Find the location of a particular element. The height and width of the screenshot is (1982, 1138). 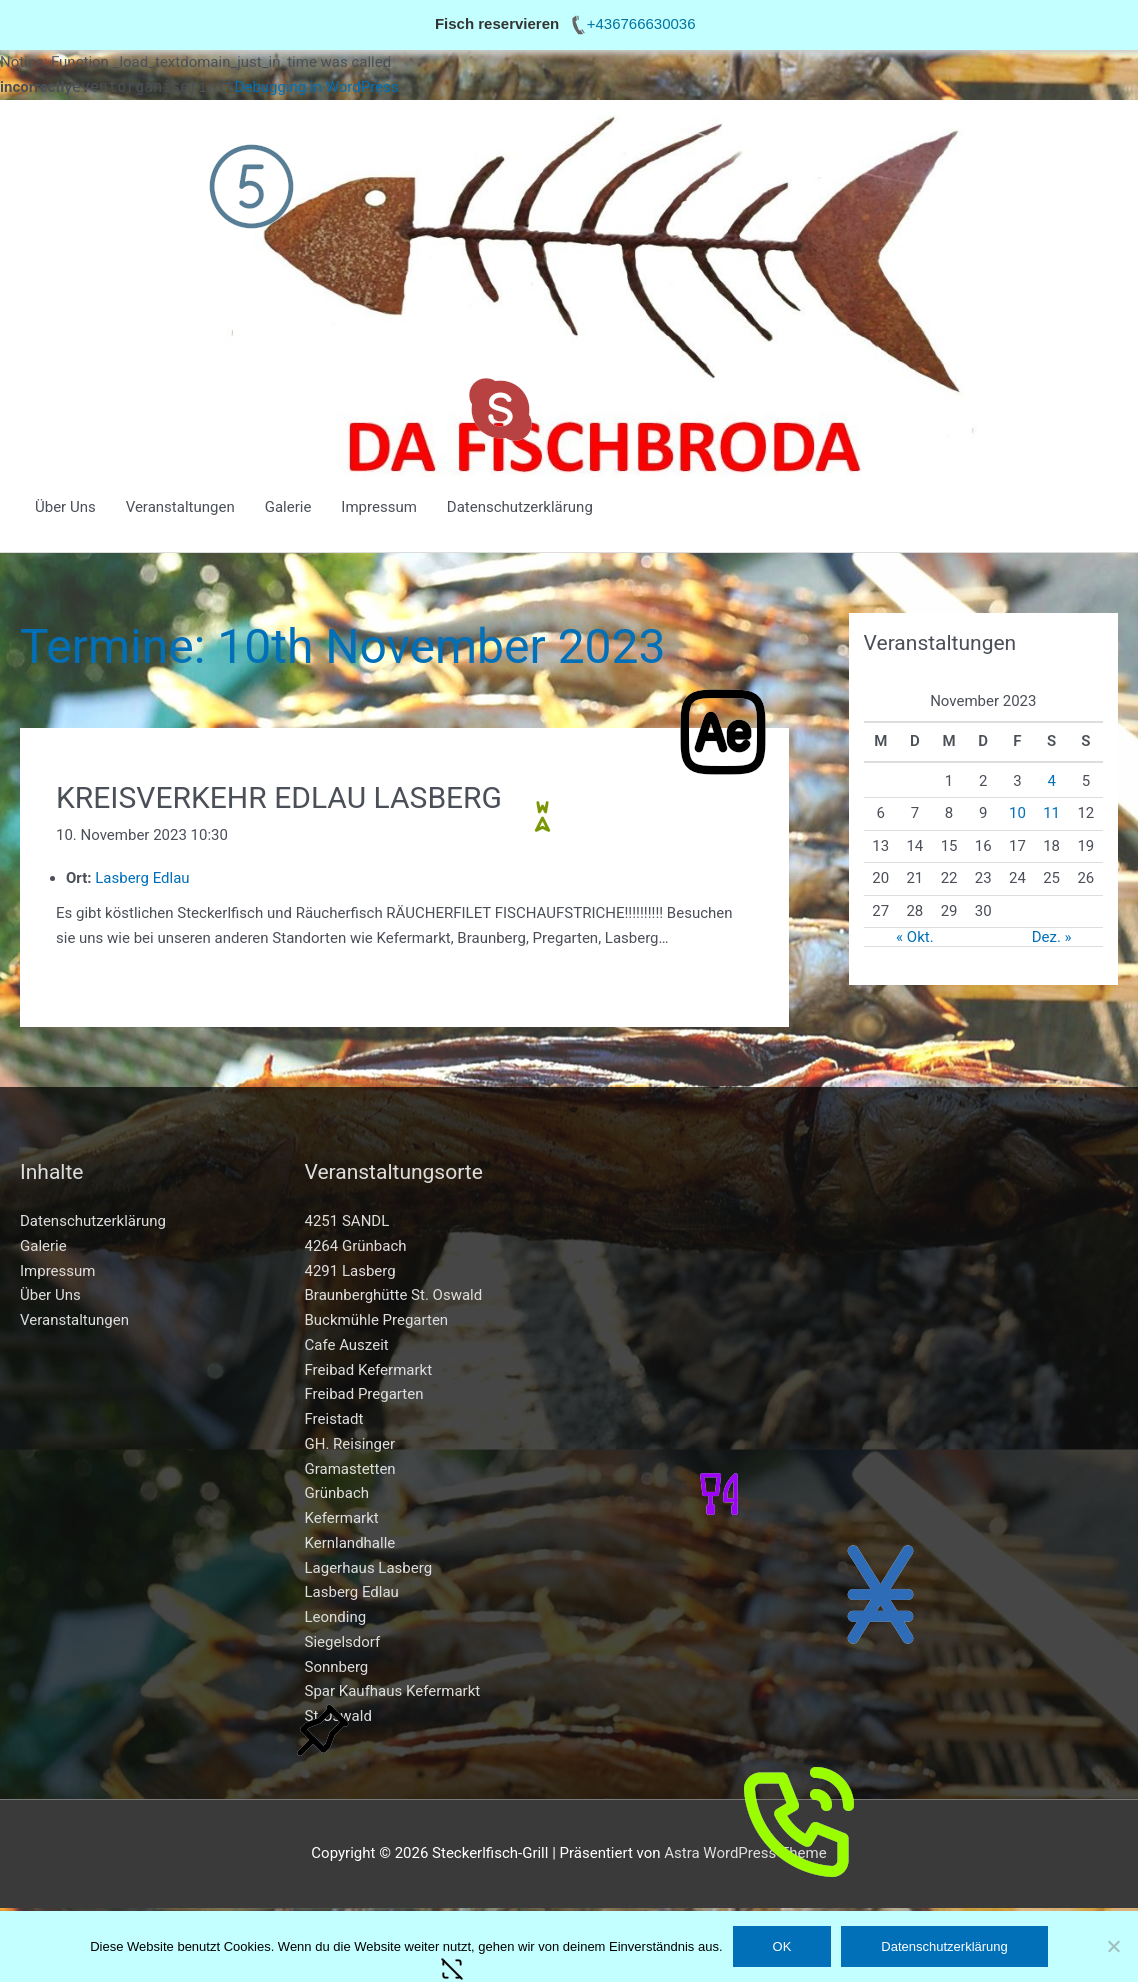

open skype is located at coordinates (500, 409).